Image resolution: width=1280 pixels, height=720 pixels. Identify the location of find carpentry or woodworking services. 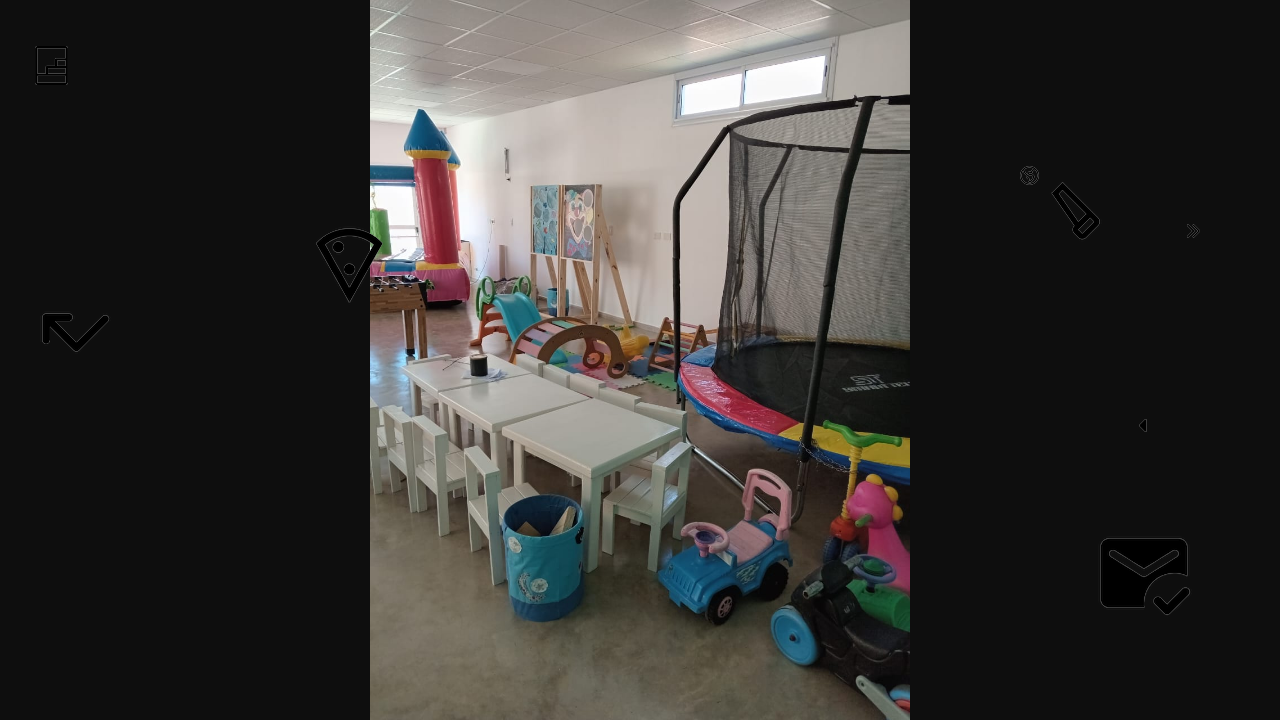
(1076, 211).